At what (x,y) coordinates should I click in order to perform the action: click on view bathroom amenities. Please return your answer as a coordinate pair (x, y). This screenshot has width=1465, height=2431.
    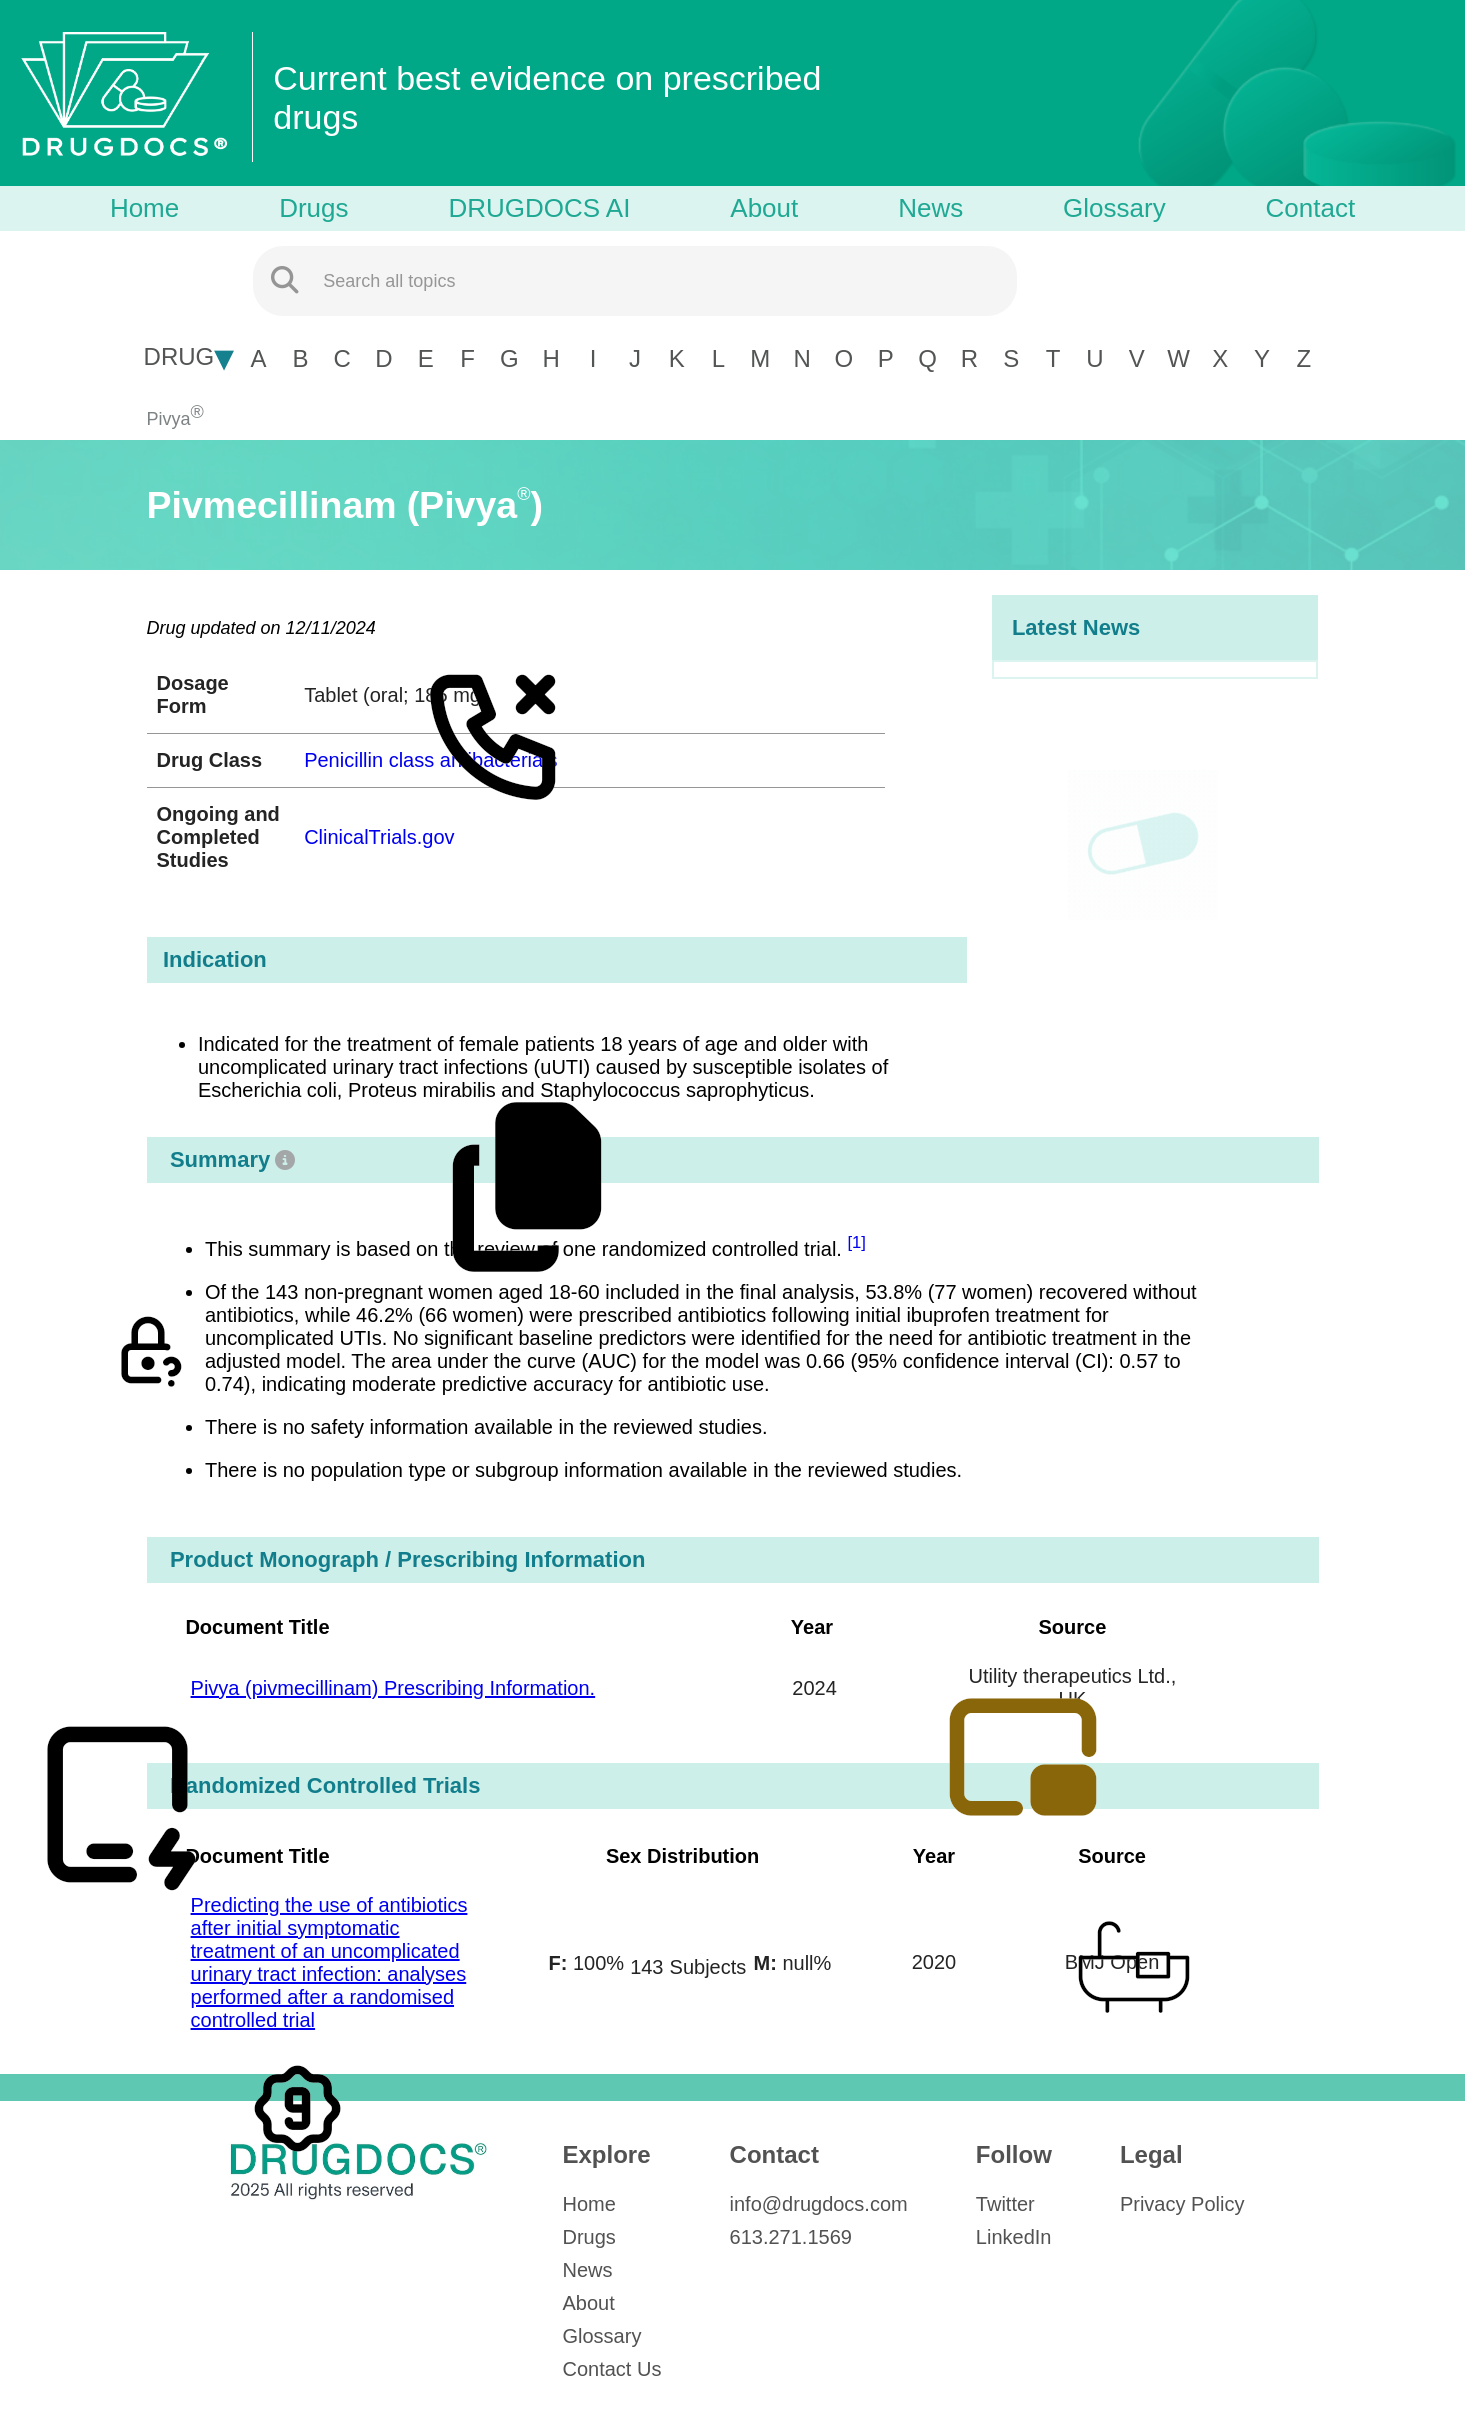
    Looking at the image, I should click on (1134, 1969).